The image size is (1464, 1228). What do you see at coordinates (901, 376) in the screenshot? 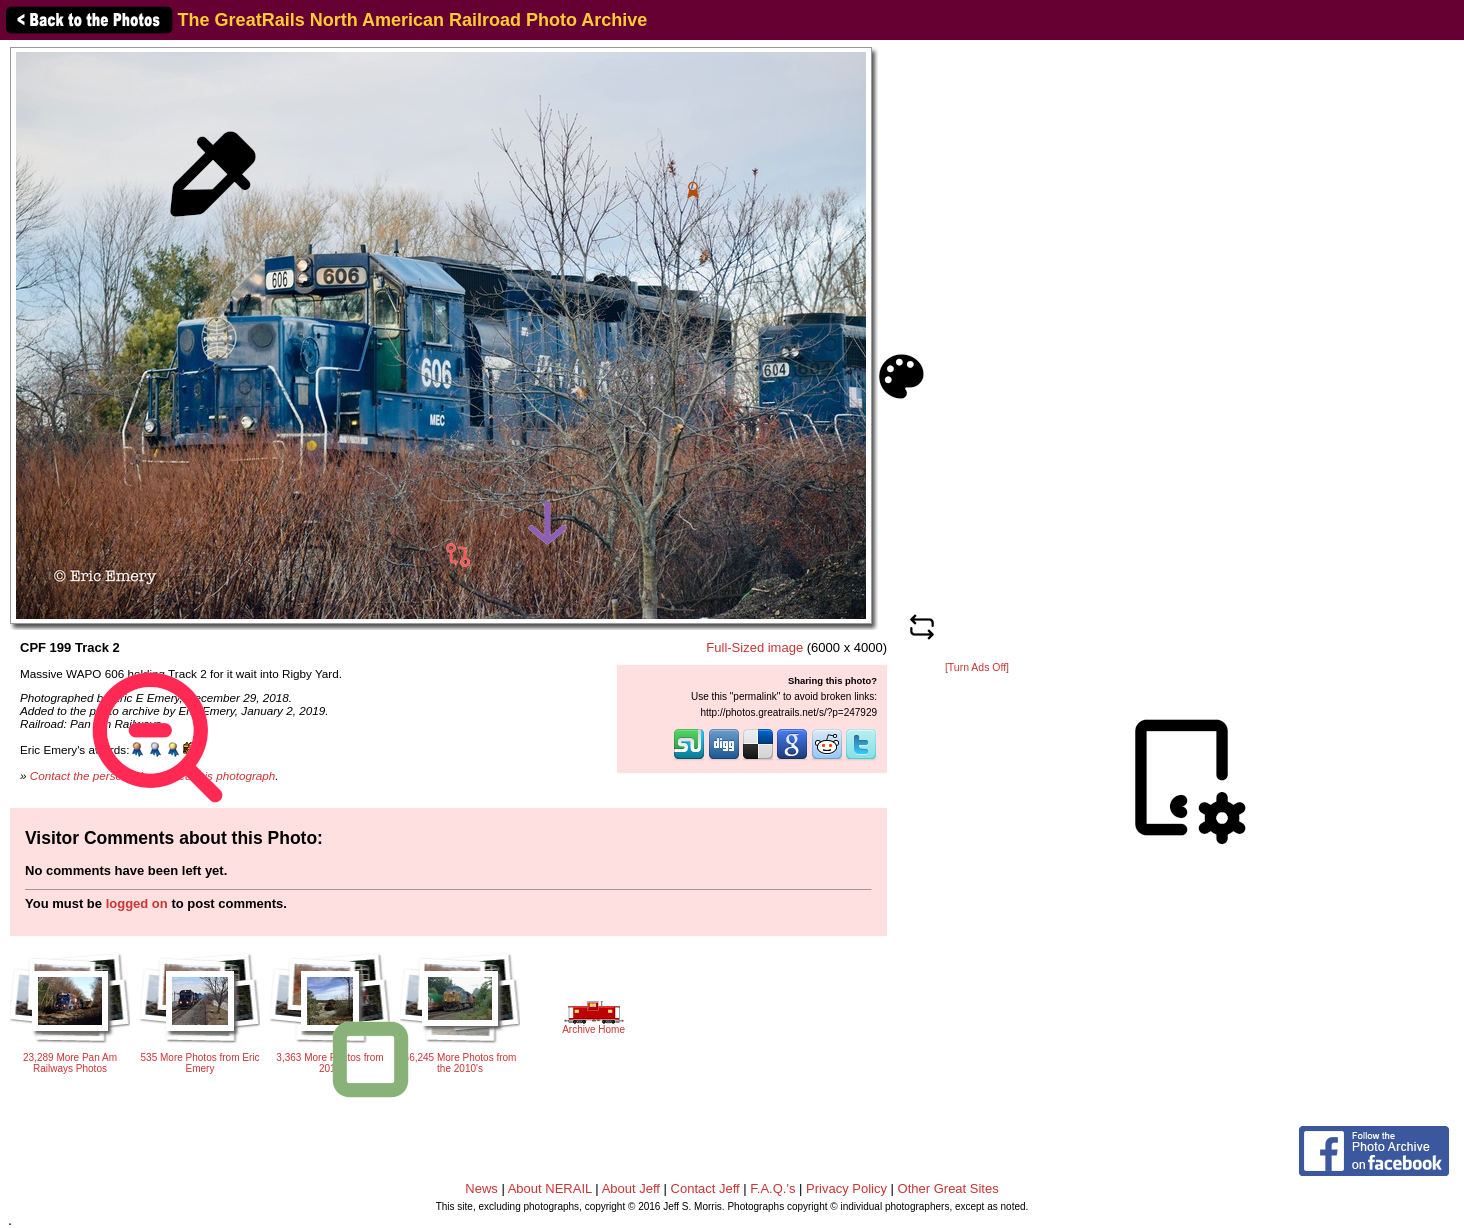
I see `open color picker or theme settings` at bounding box center [901, 376].